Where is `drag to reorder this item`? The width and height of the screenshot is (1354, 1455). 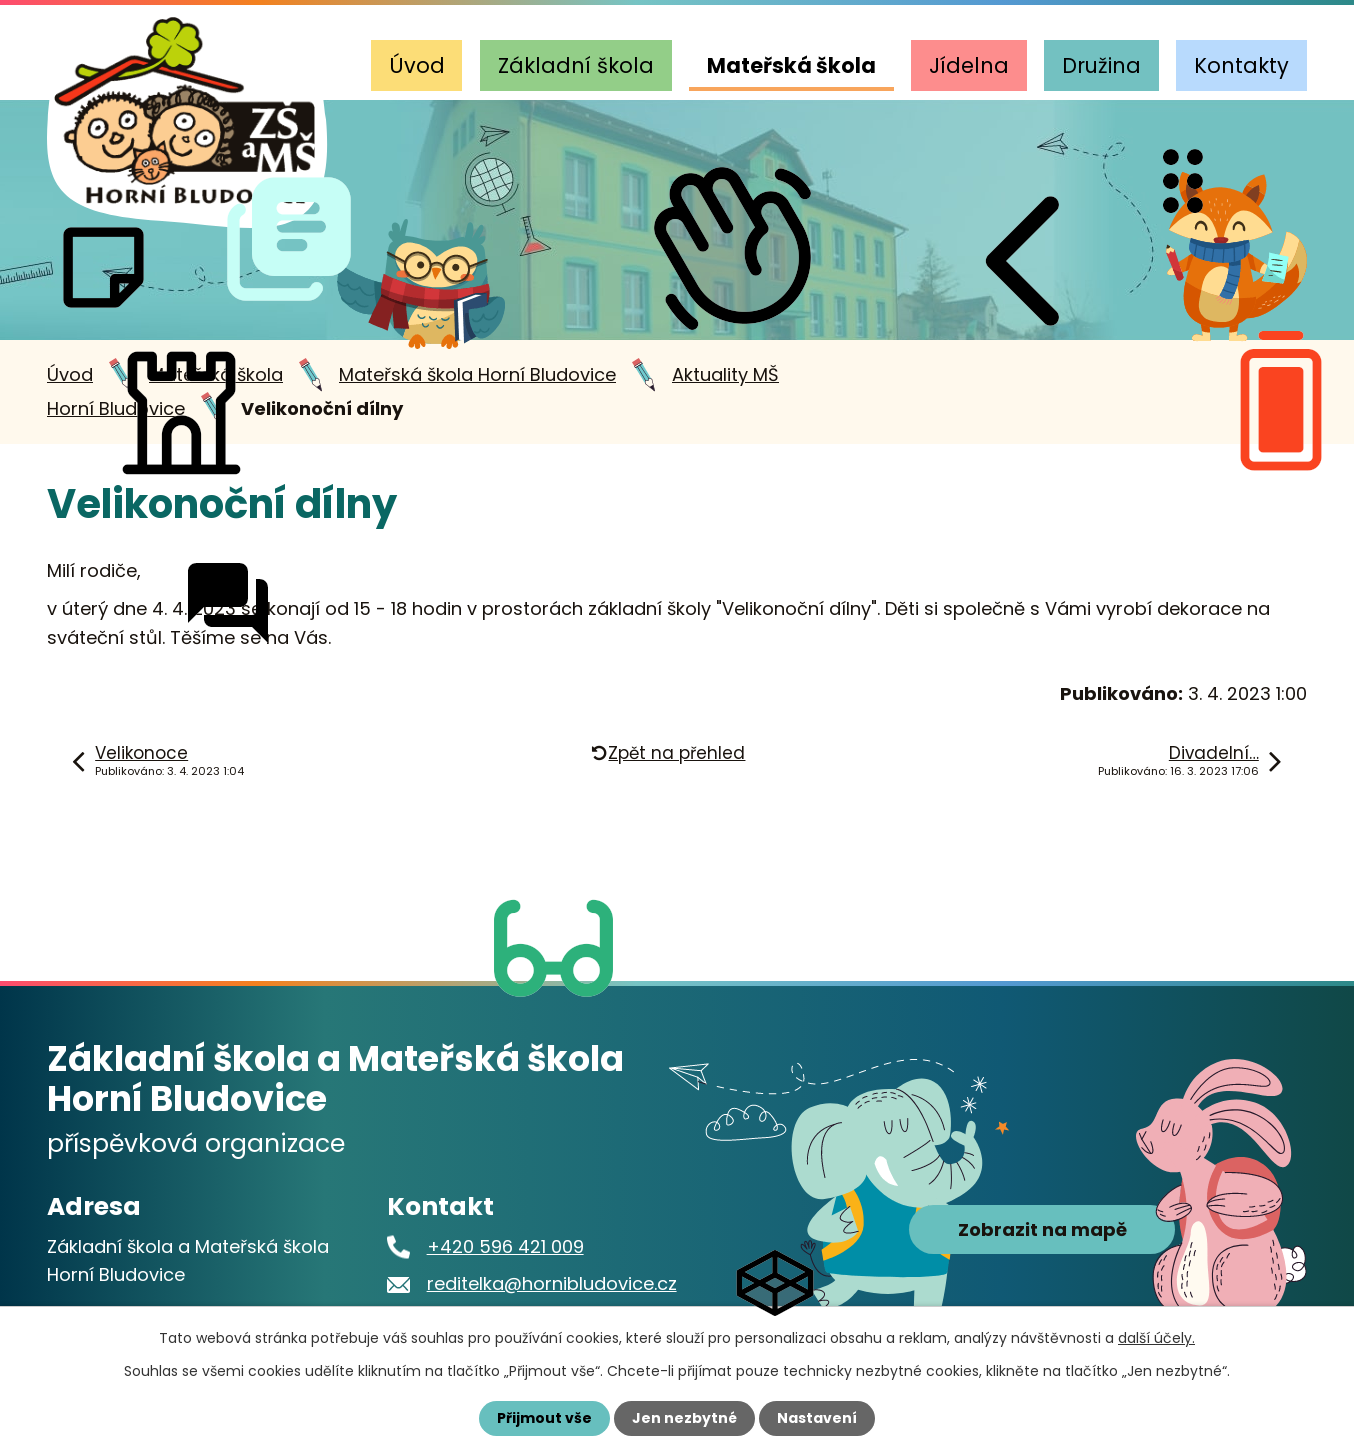
drag to reorder this item is located at coordinates (1183, 181).